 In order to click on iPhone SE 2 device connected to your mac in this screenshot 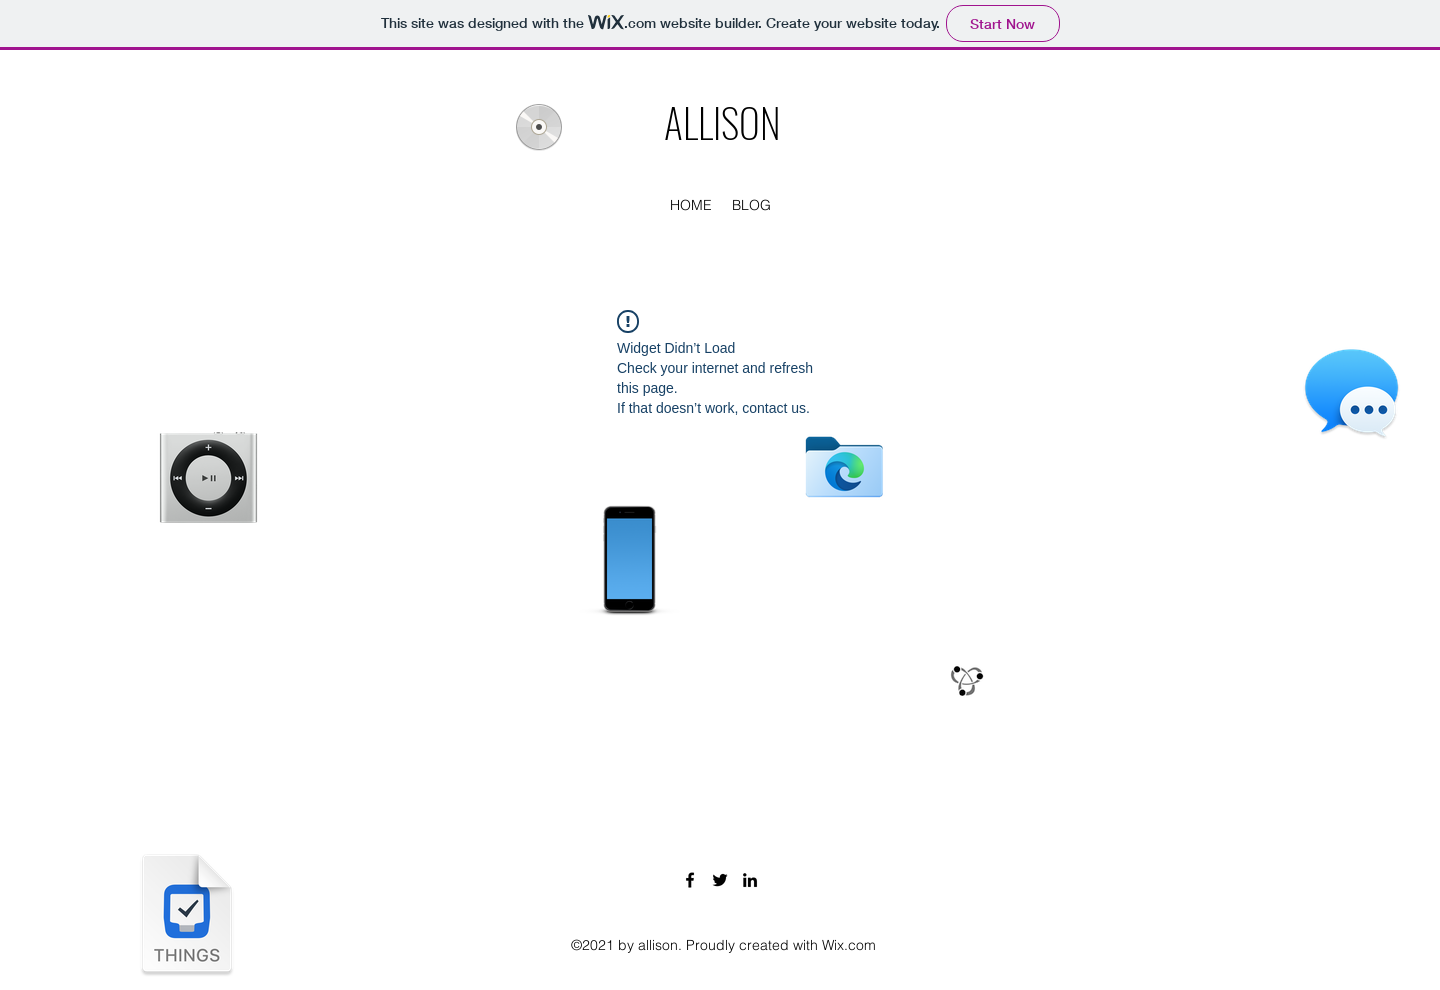, I will do `click(629, 560)`.